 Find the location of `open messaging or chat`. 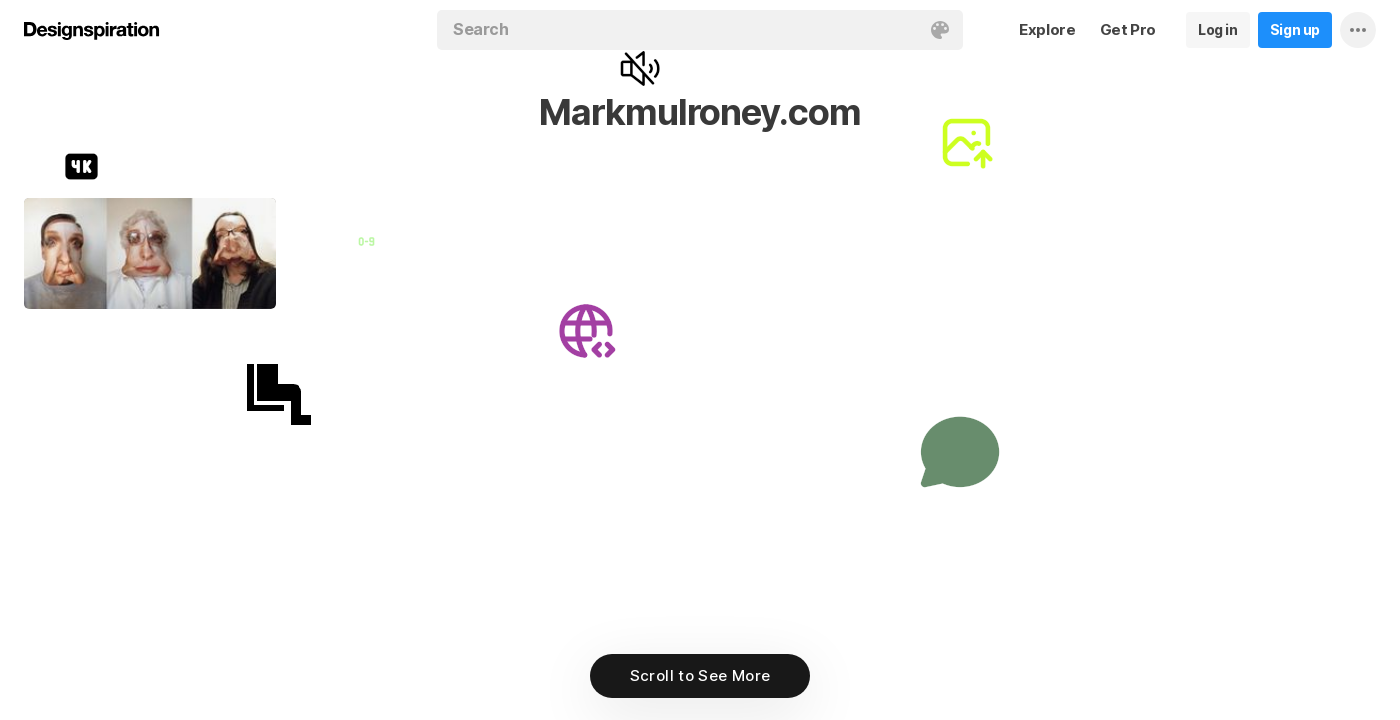

open messaging or chat is located at coordinates (960, 452).